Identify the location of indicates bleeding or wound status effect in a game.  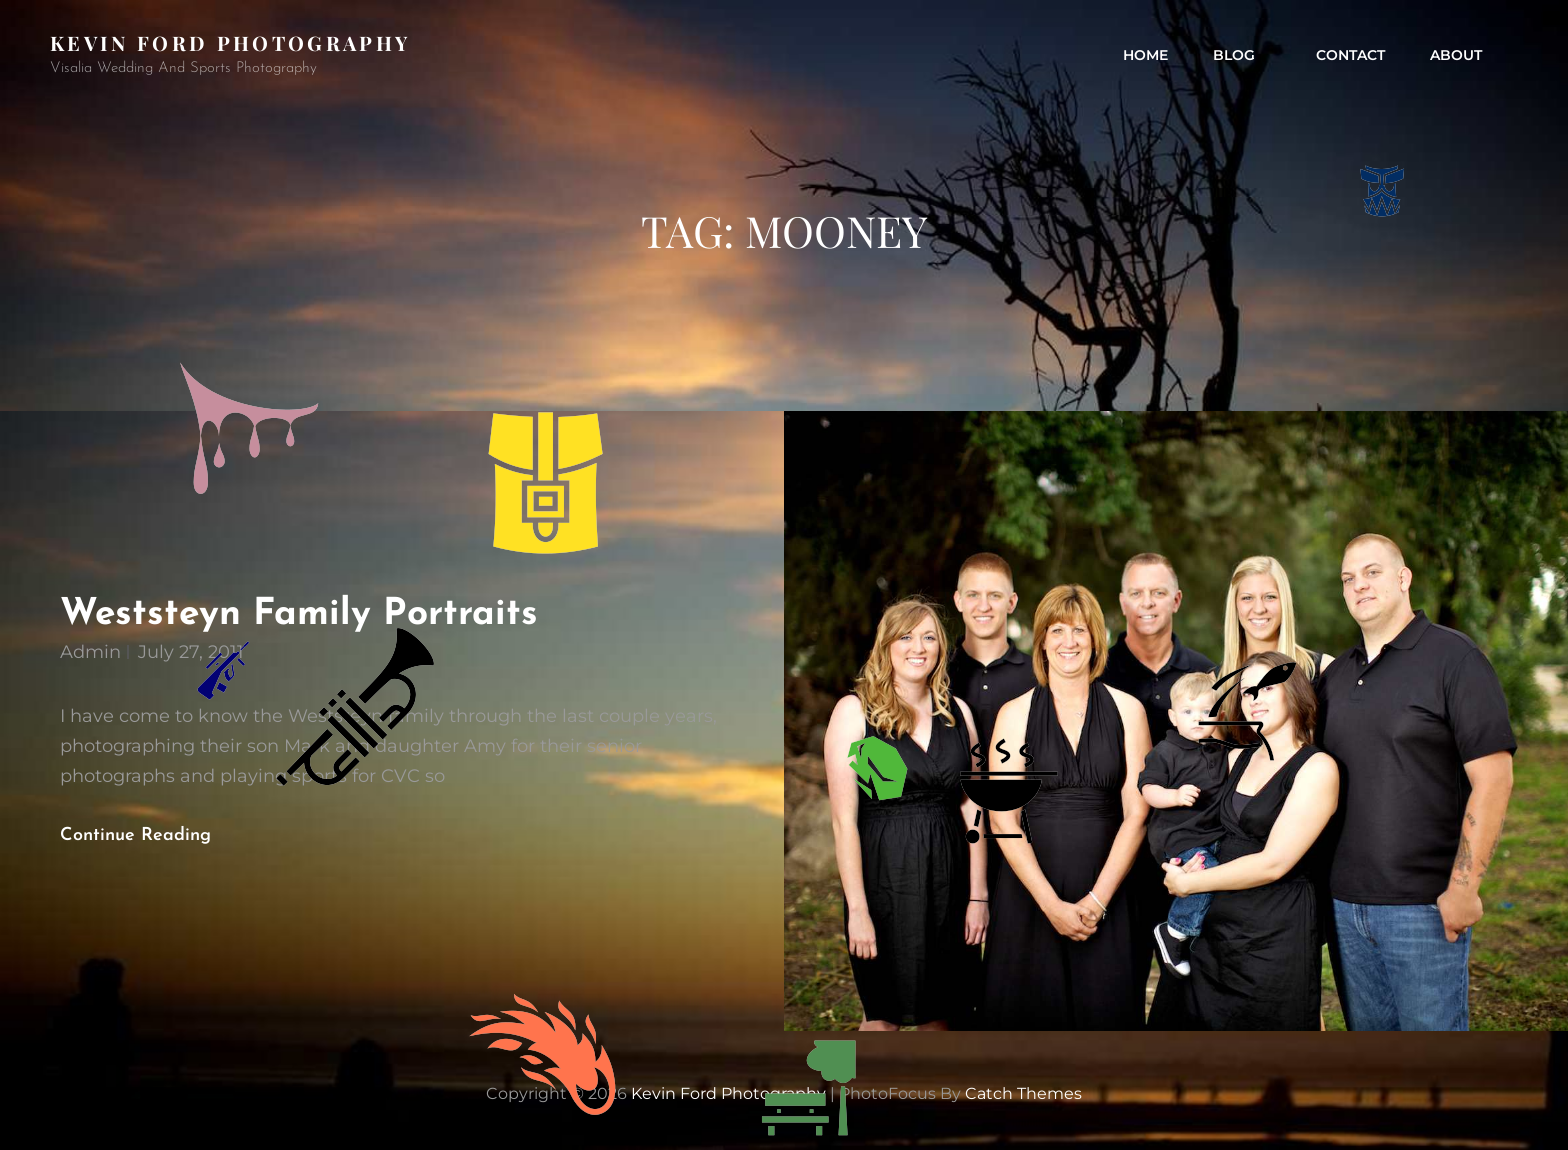
(249, 425).